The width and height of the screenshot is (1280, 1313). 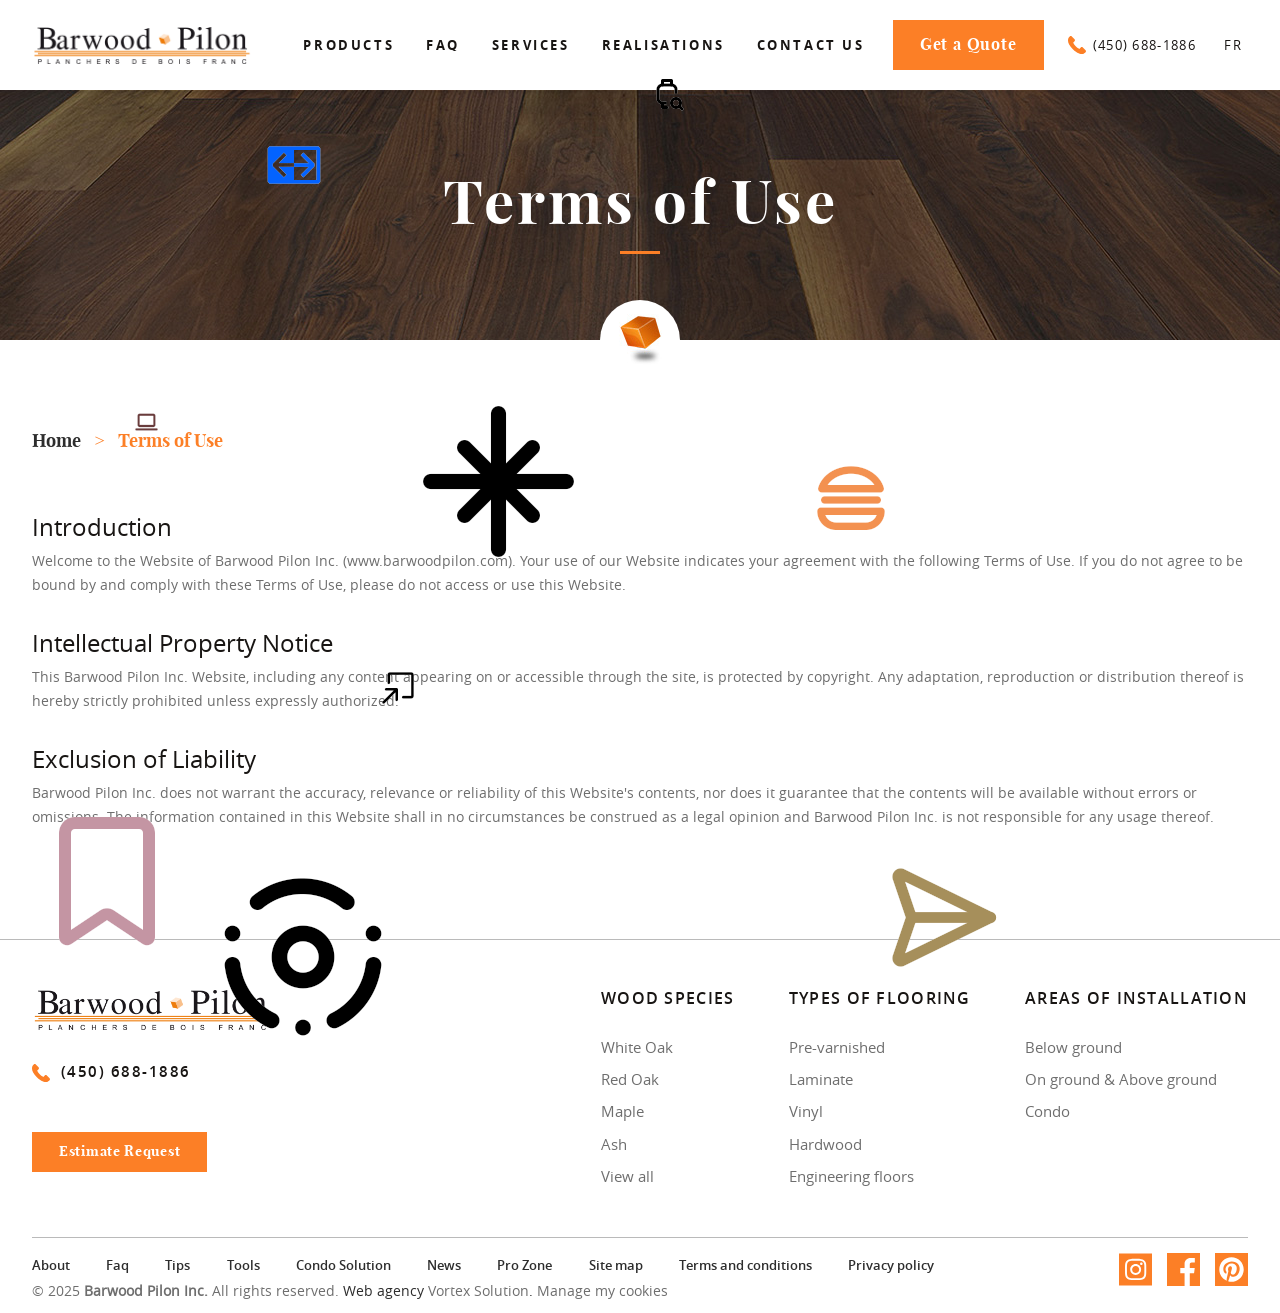 I want to click on save this item for later, so click(x=107, y=881).